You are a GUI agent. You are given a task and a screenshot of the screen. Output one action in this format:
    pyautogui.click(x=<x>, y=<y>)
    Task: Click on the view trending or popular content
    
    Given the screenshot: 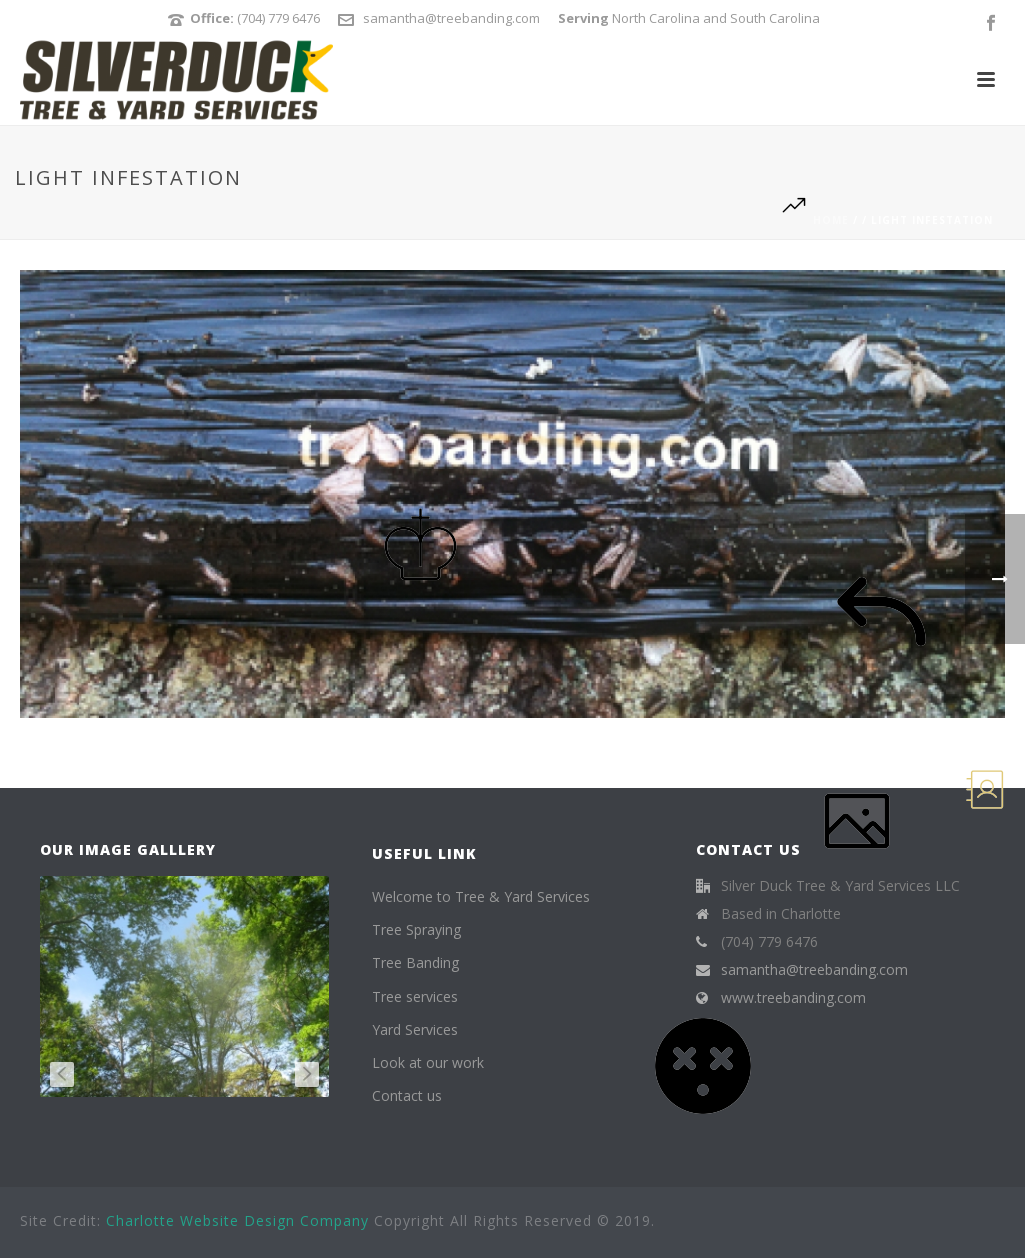 What is the action you would take?
    pyautogui.click(x=794, y=206)
    